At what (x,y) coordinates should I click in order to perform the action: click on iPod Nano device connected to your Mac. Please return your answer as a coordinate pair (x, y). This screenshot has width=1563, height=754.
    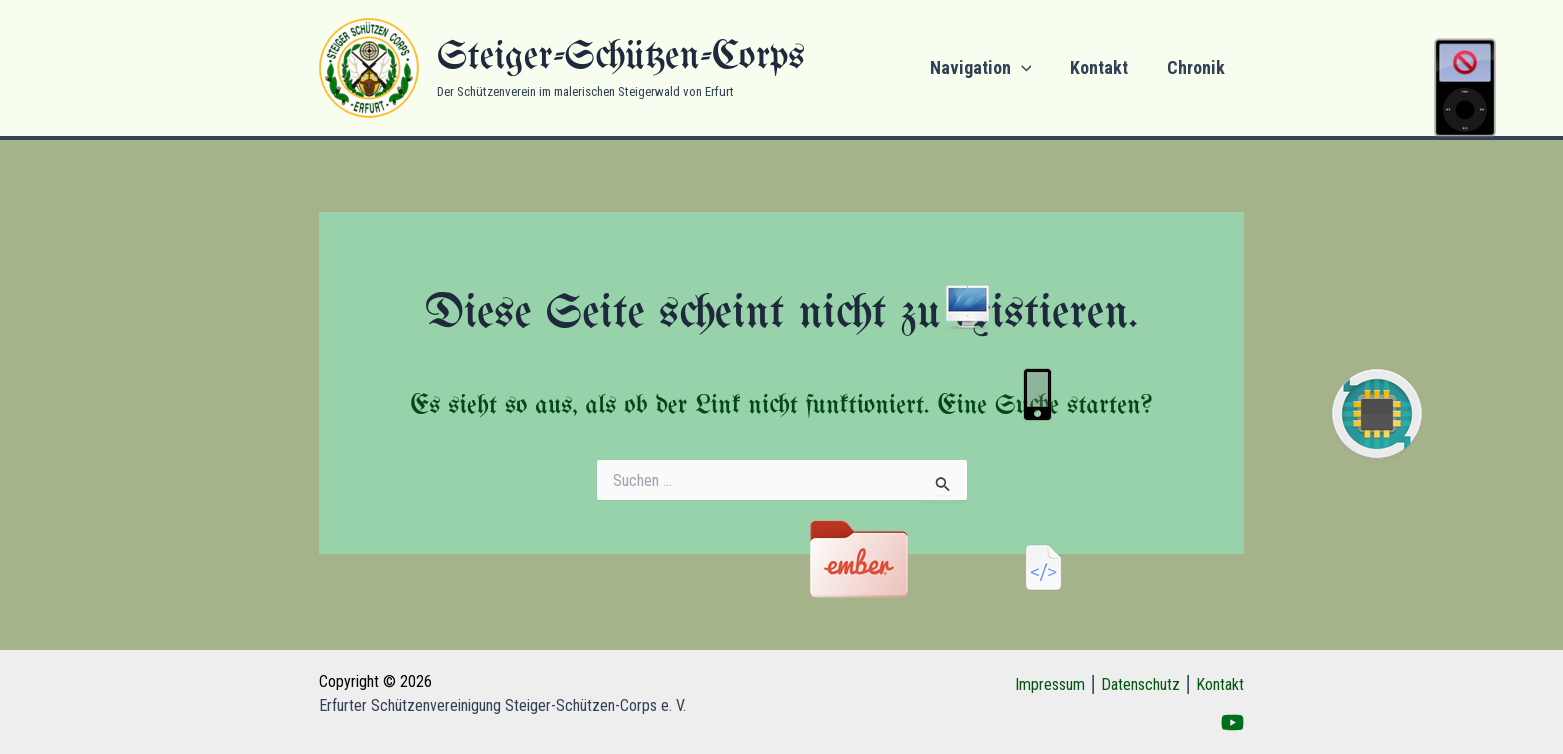
    Looking at the image, I should click on (1037, 394).